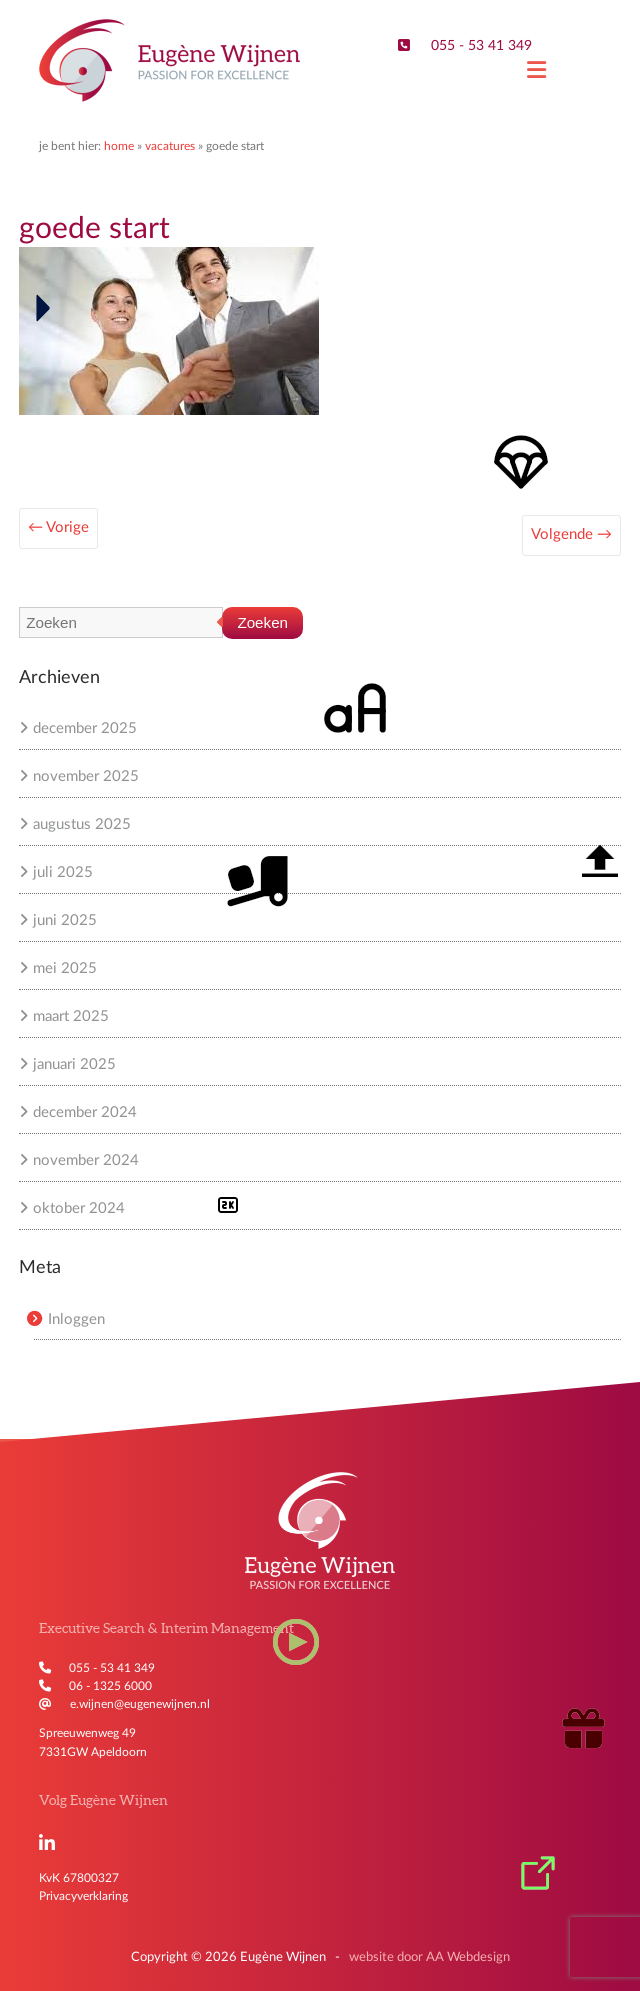 This screenshot has width=640, height=1991. I want to click on open link in a new window or tab, so click(538, 1873).